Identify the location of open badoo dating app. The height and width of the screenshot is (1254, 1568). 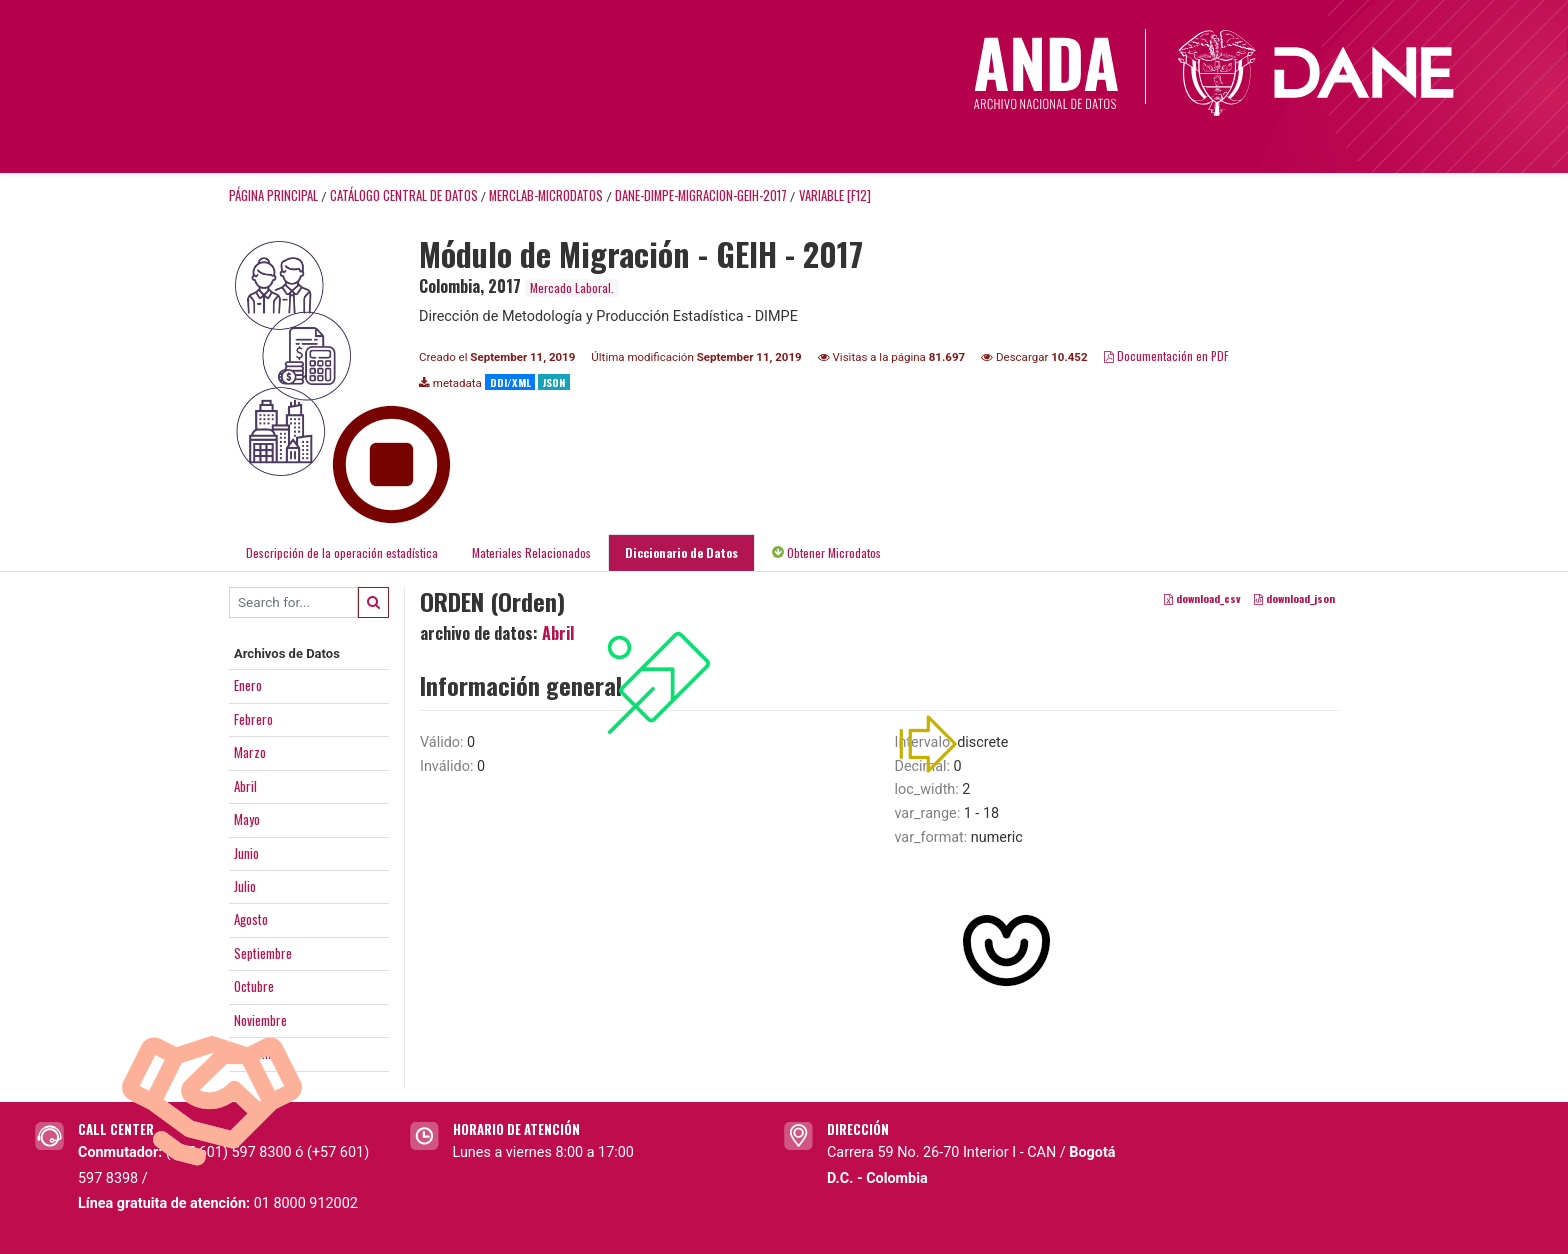
(1006, 950).